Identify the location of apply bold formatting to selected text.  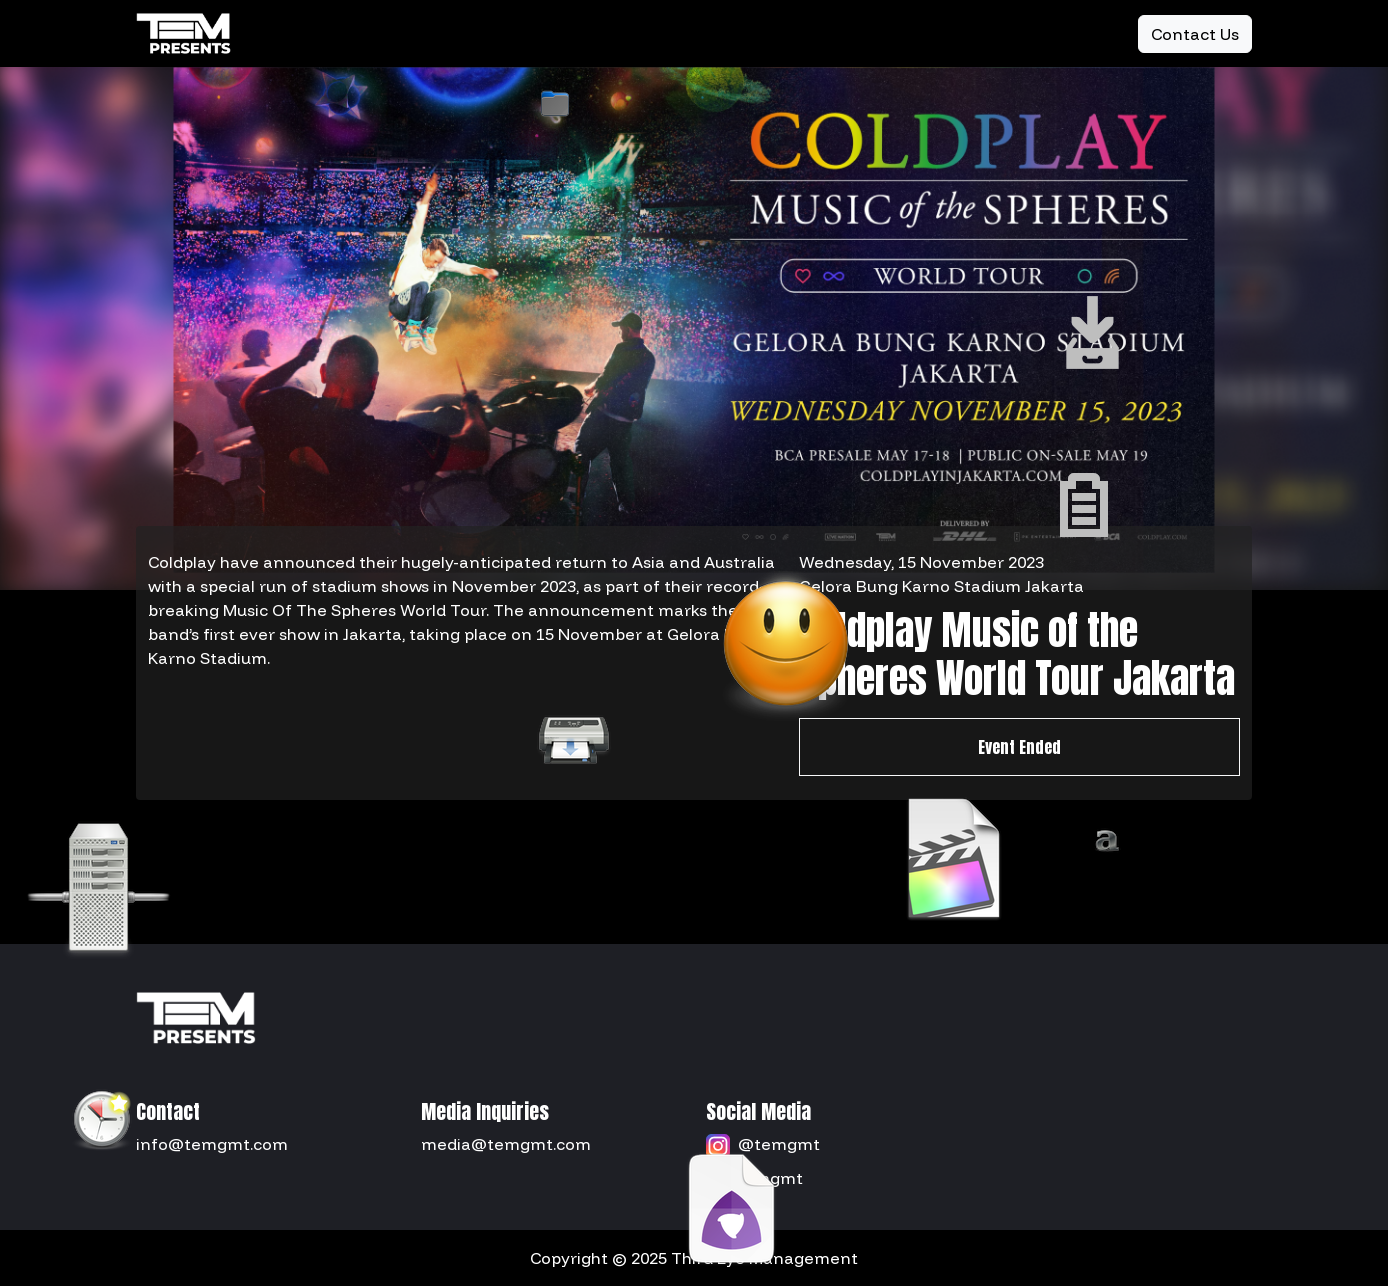
(1107, 841).